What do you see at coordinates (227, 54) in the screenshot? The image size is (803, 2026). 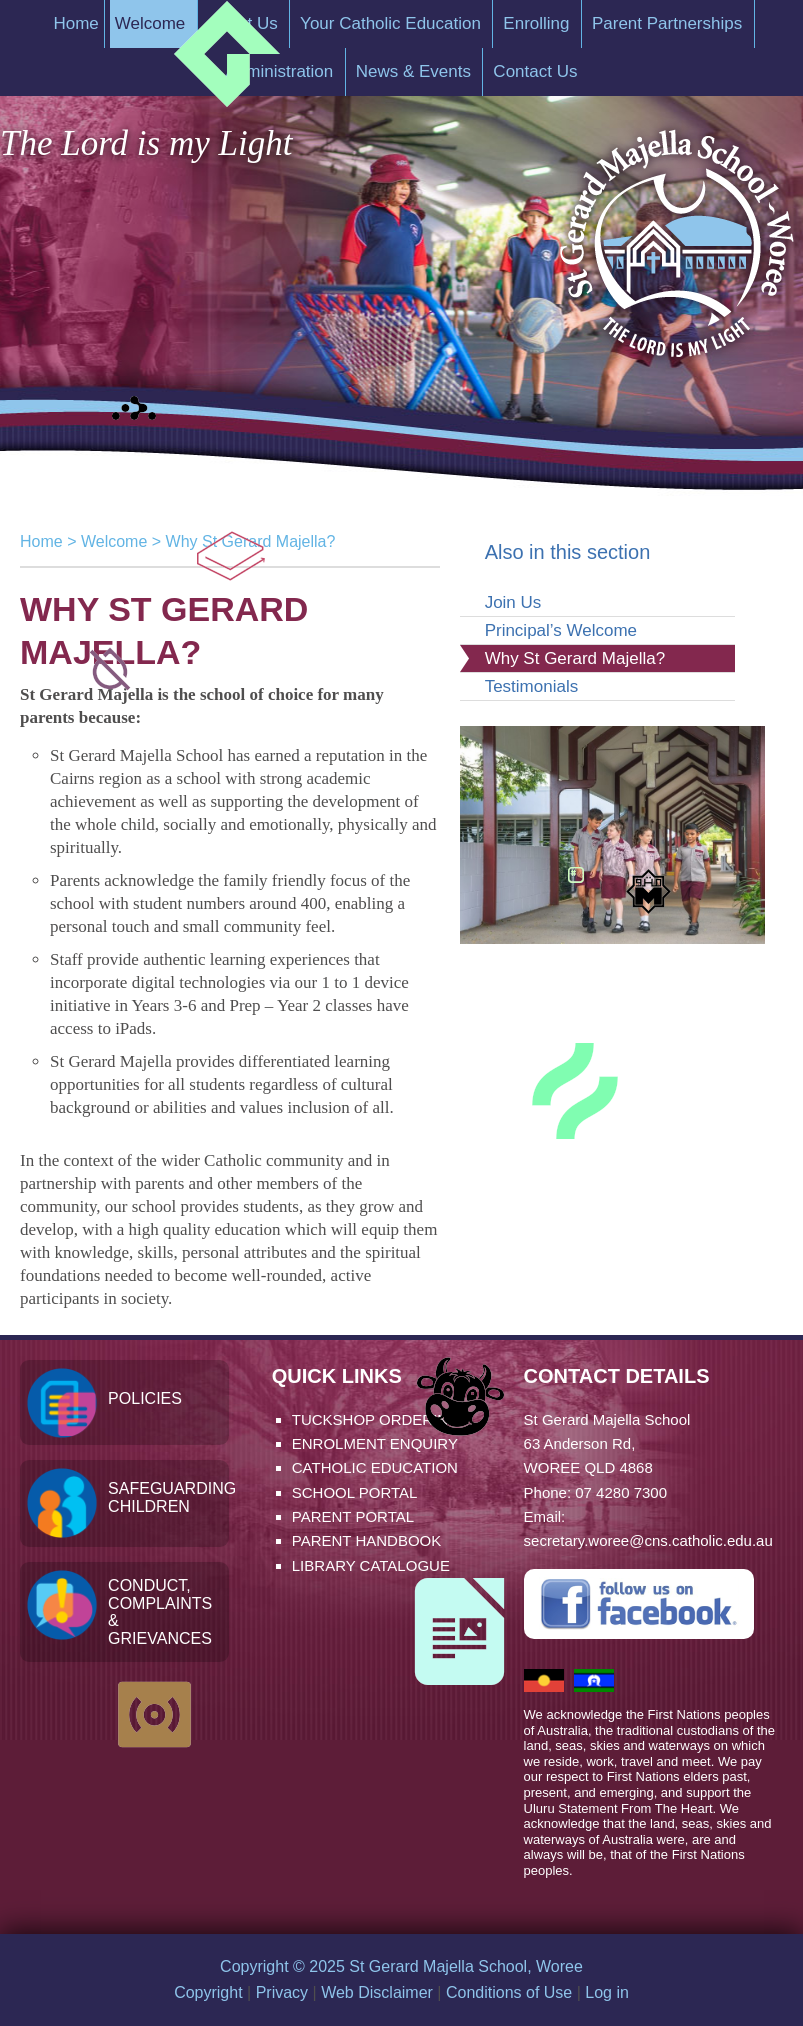 I see `open GameMaker game development software` at bounding box center [227, 54].